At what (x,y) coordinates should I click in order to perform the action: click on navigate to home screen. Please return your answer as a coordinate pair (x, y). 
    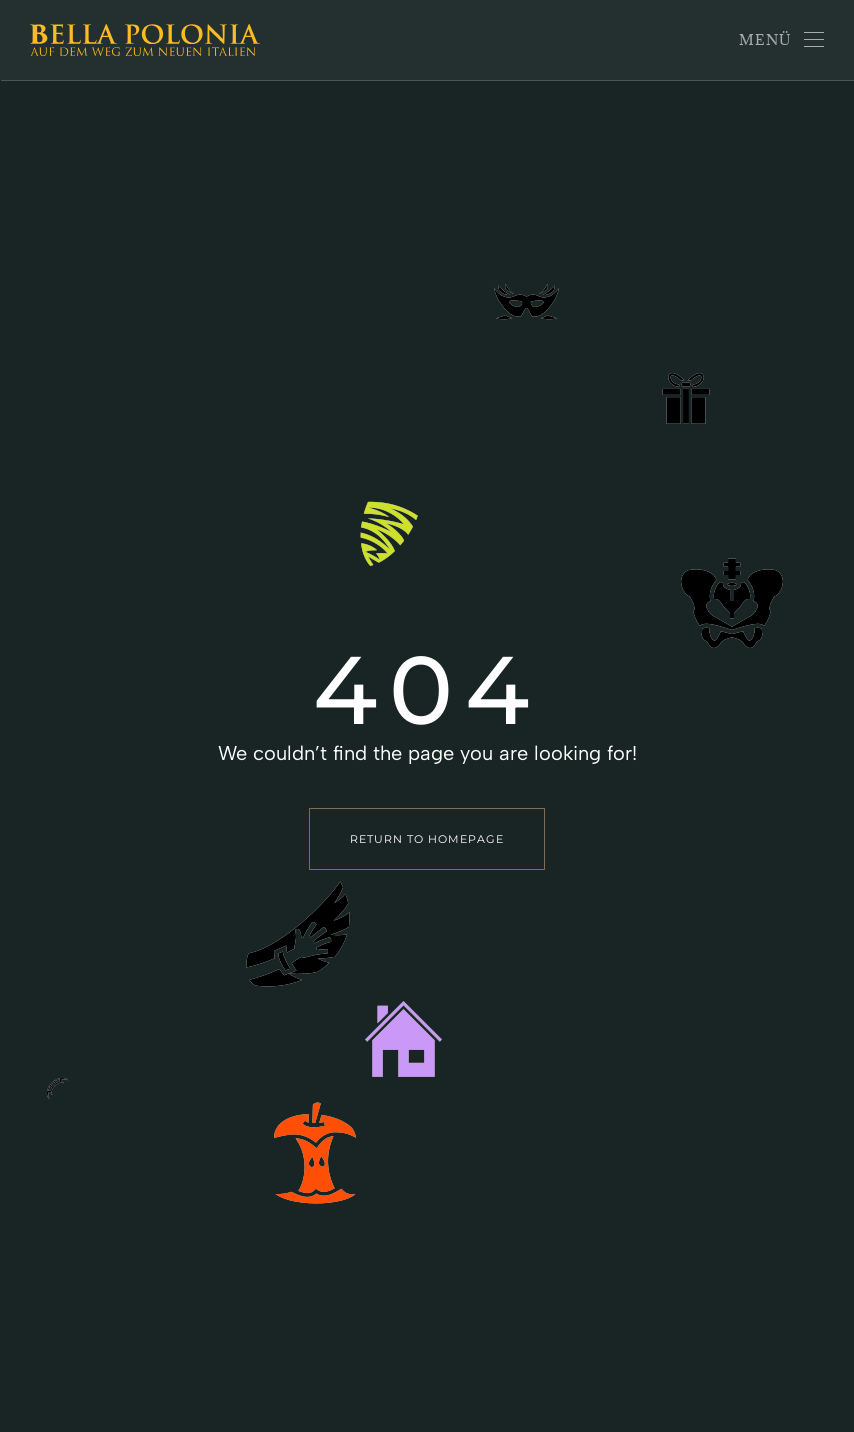
    Looking at the image, I should click on (403, 1039).